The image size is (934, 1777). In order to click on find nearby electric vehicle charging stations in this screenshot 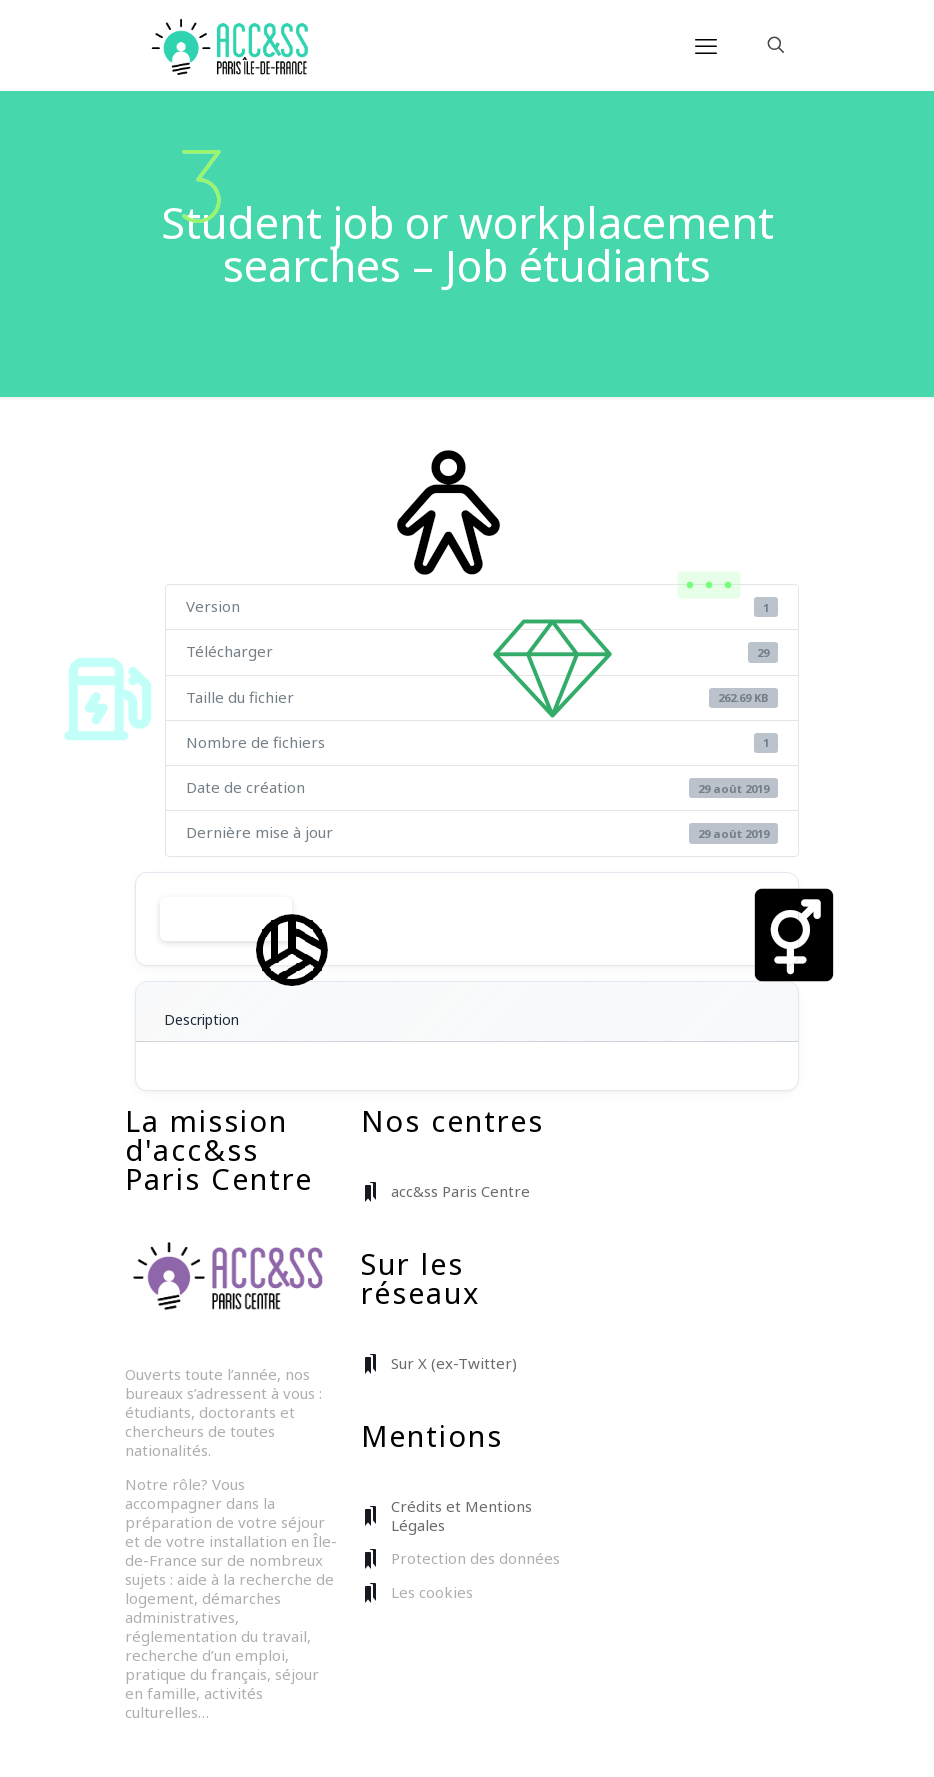, I will do `click(110, 699)`.